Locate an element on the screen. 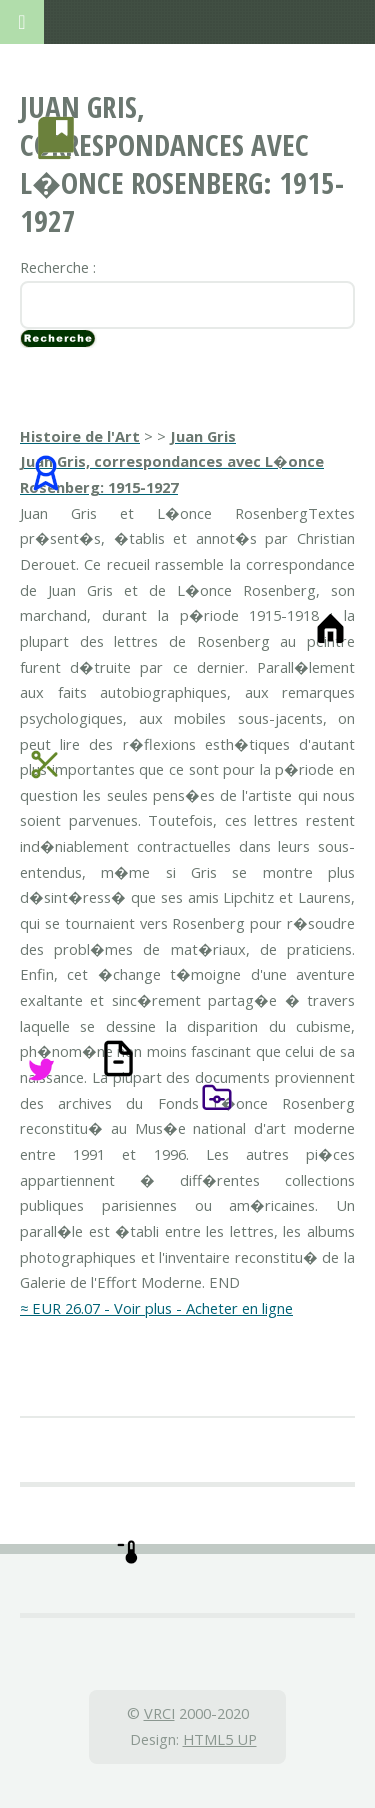  access your bookmarked reading list is located at coordinates (56, 138).